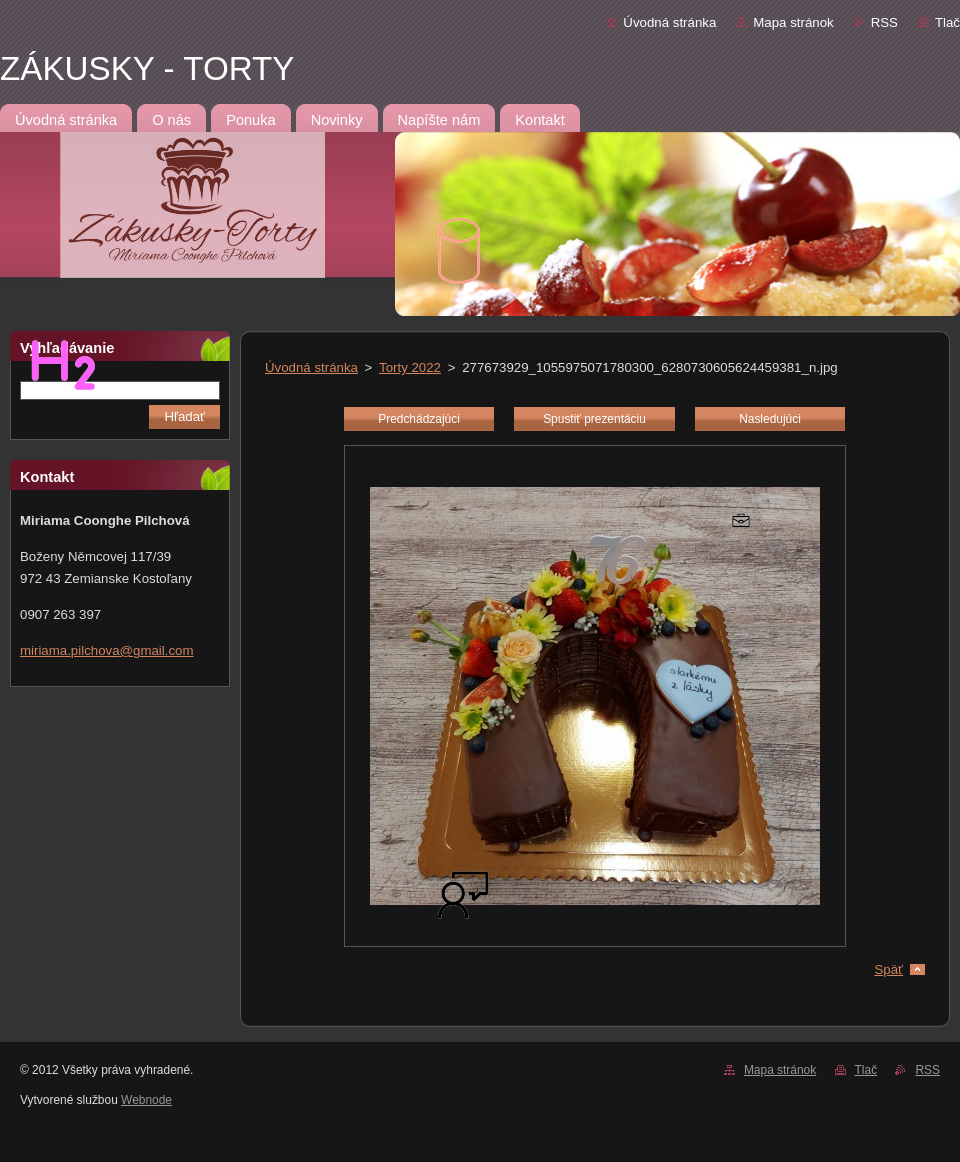  Describe the element at coordinates (60, 364) in the screenshot. I see `format text as heading level 2` at that location.